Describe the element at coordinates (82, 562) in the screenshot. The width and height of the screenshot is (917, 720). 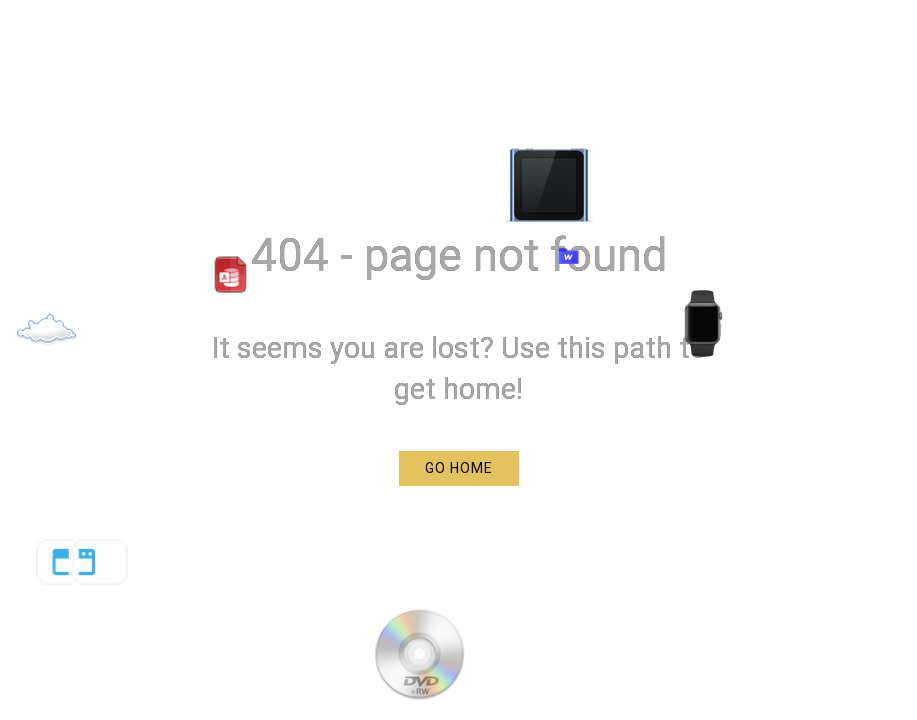
I see `snap window to left half of screen` at that location.